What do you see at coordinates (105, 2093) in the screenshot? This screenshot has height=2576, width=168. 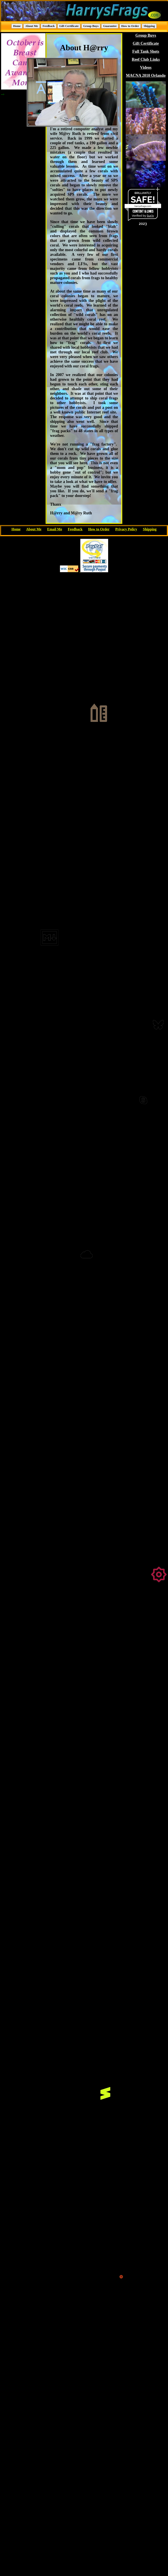 I see `open sublime text editor` at bounding box center [105, 2093].